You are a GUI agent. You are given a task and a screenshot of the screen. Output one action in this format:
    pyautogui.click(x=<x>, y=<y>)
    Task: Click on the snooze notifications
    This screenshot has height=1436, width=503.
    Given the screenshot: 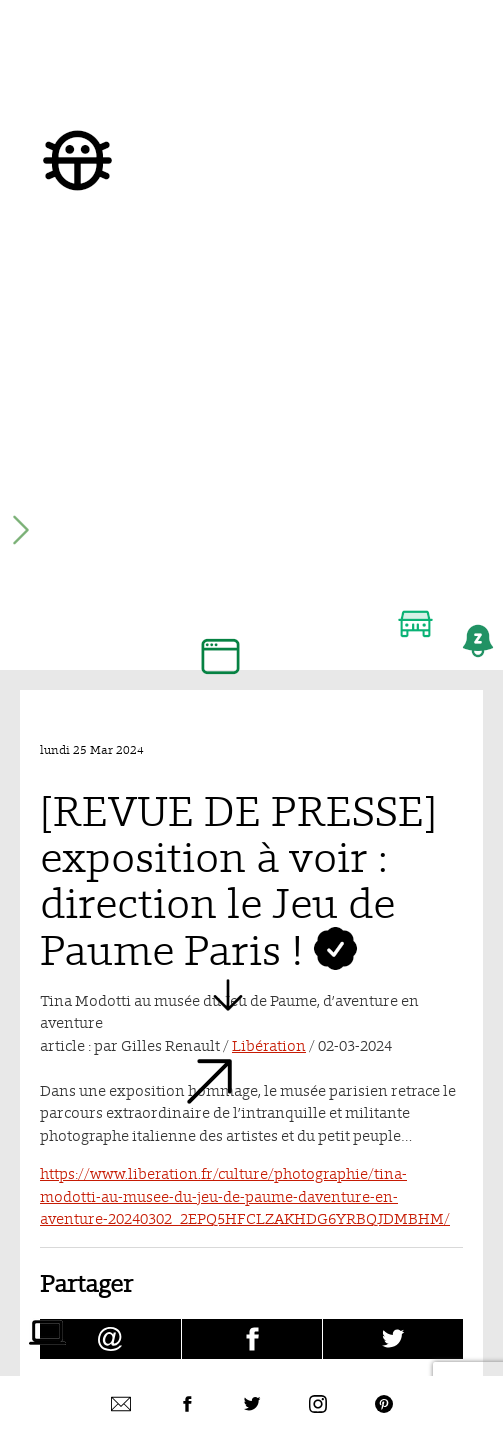 What is the action you would take?
    pyautogui.click(x=478, y=641)
    